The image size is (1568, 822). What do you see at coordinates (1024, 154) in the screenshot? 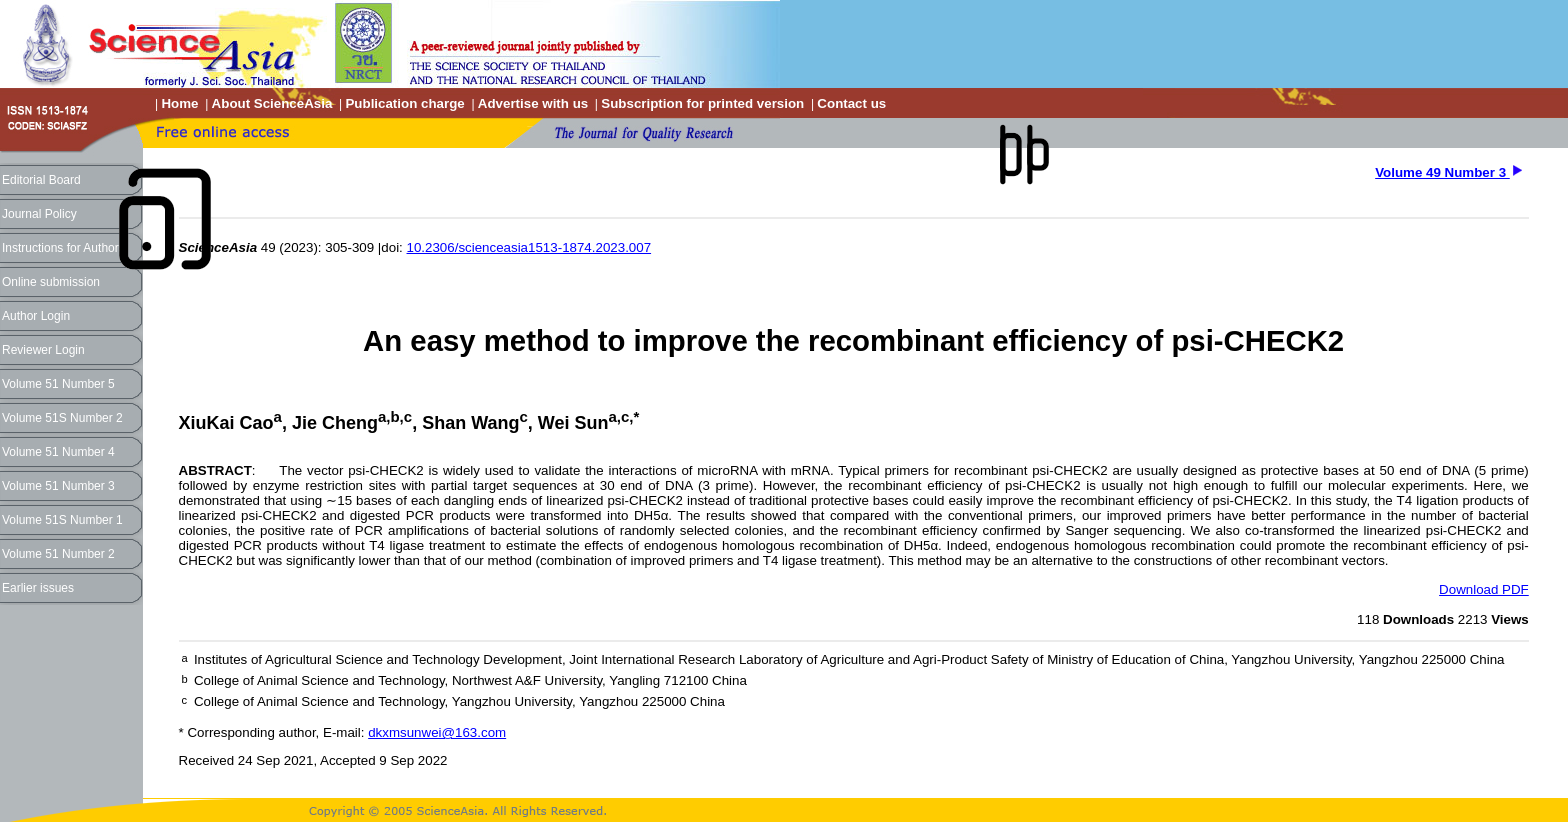
I see `distribute objects from the left edge` at bounding box center [1024, 154].